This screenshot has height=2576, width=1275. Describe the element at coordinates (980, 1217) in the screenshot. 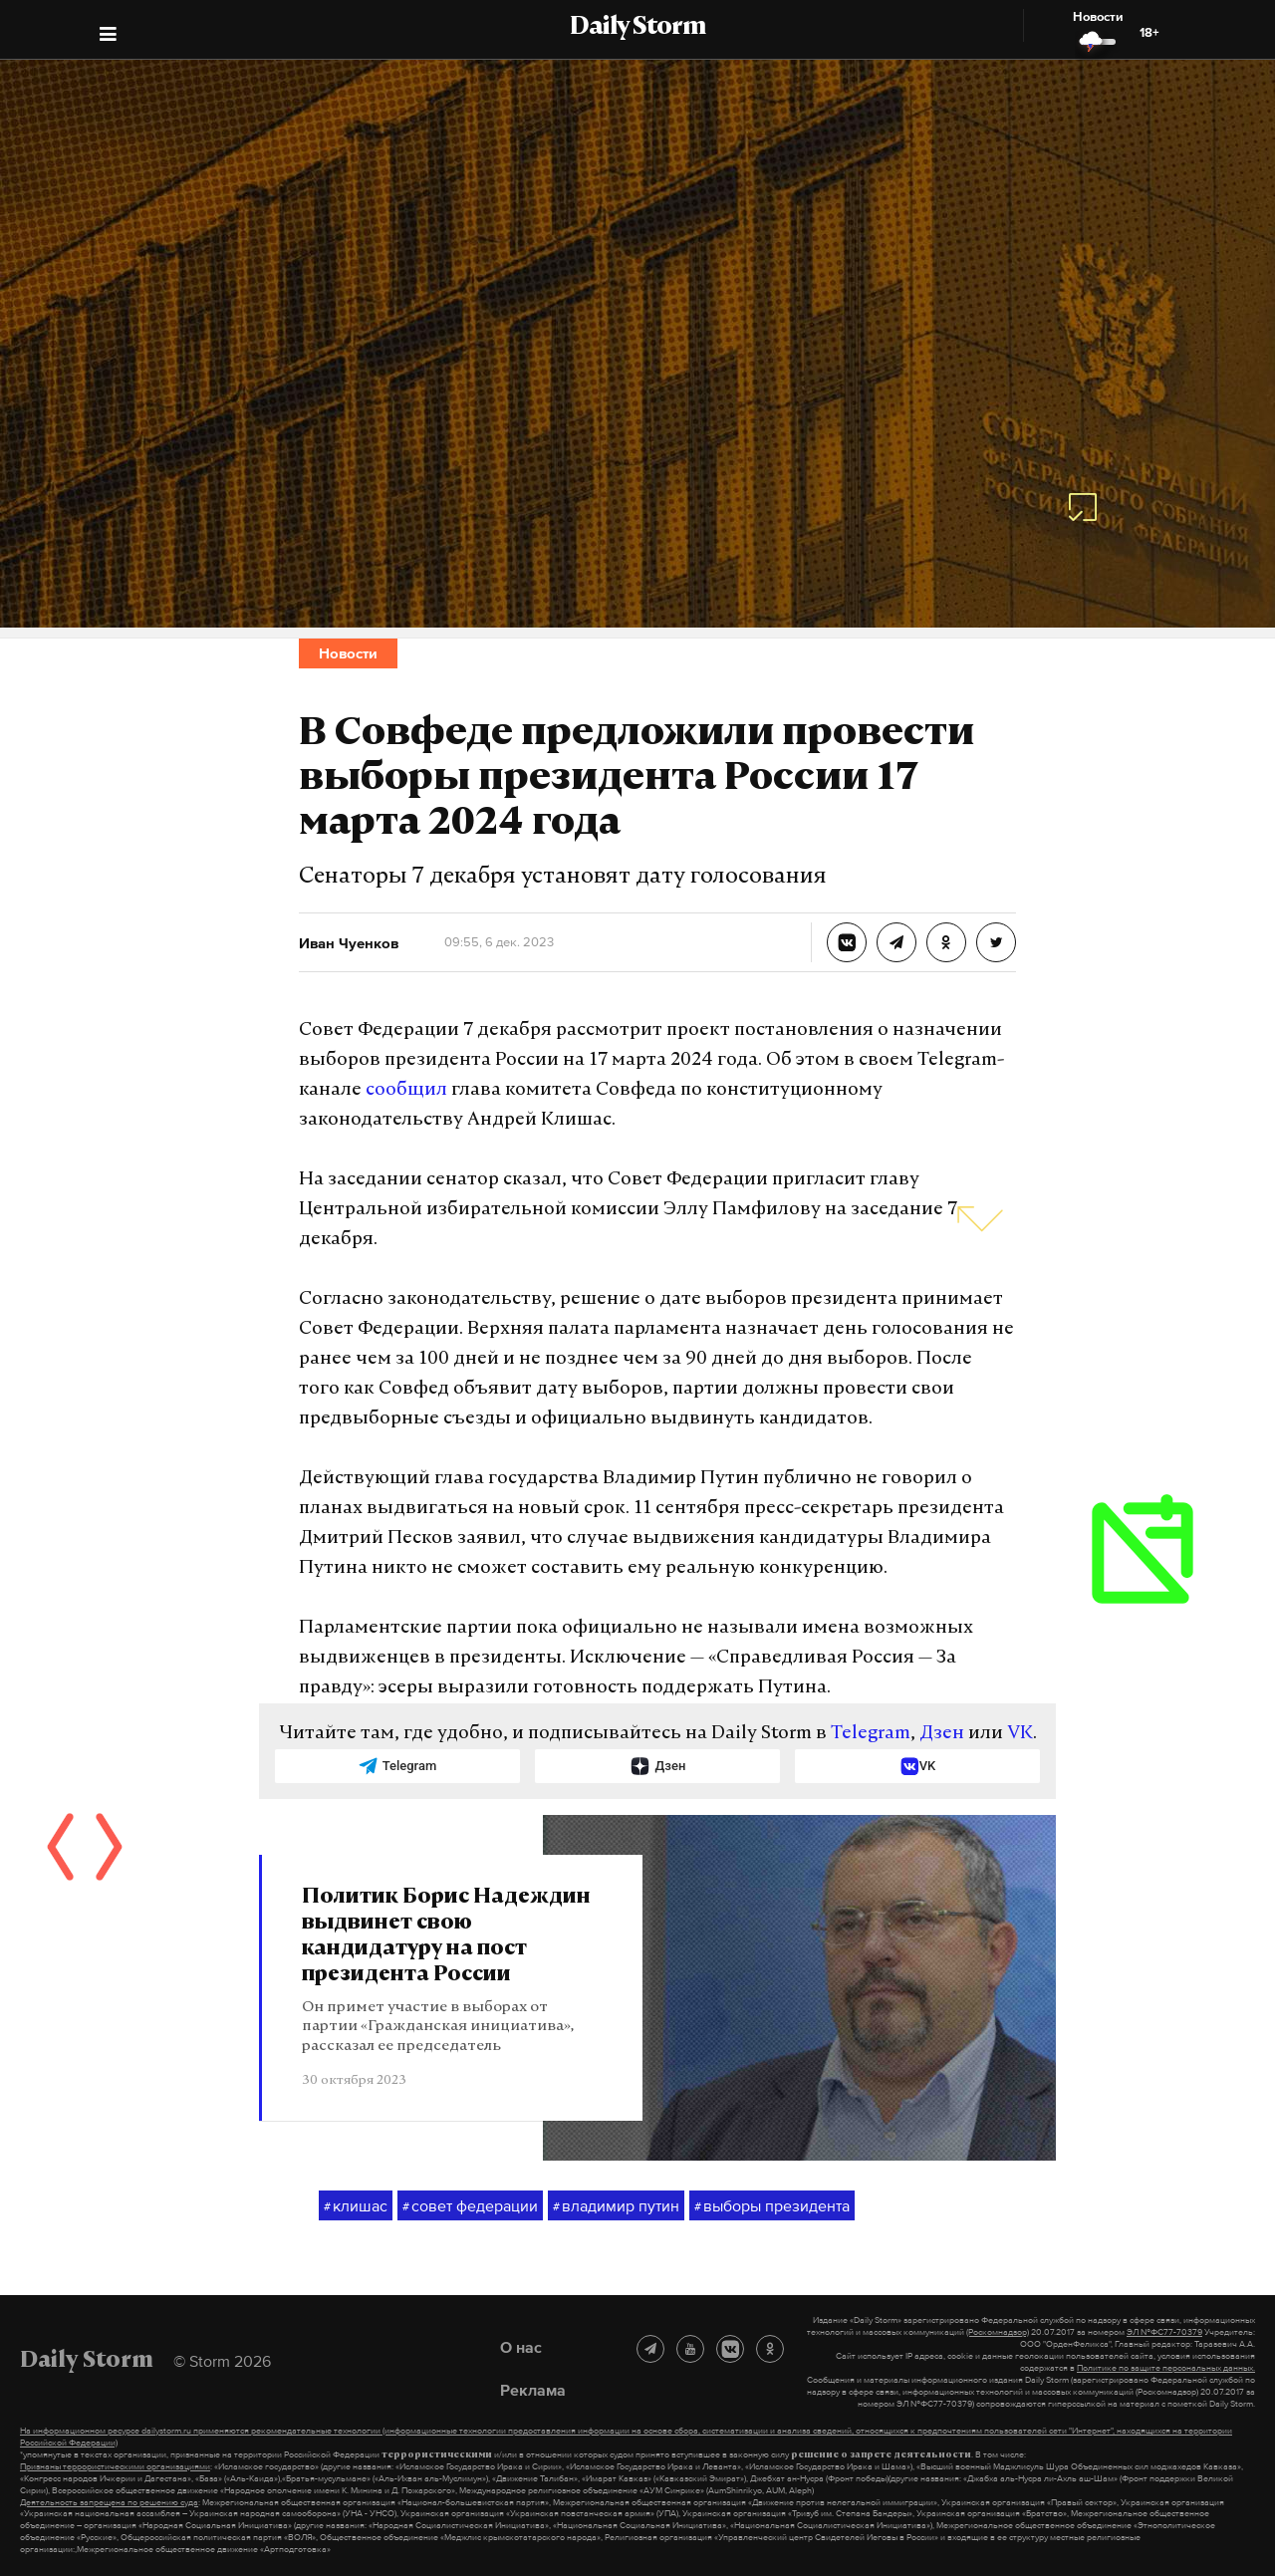

I see `go back to previous step` at that location.